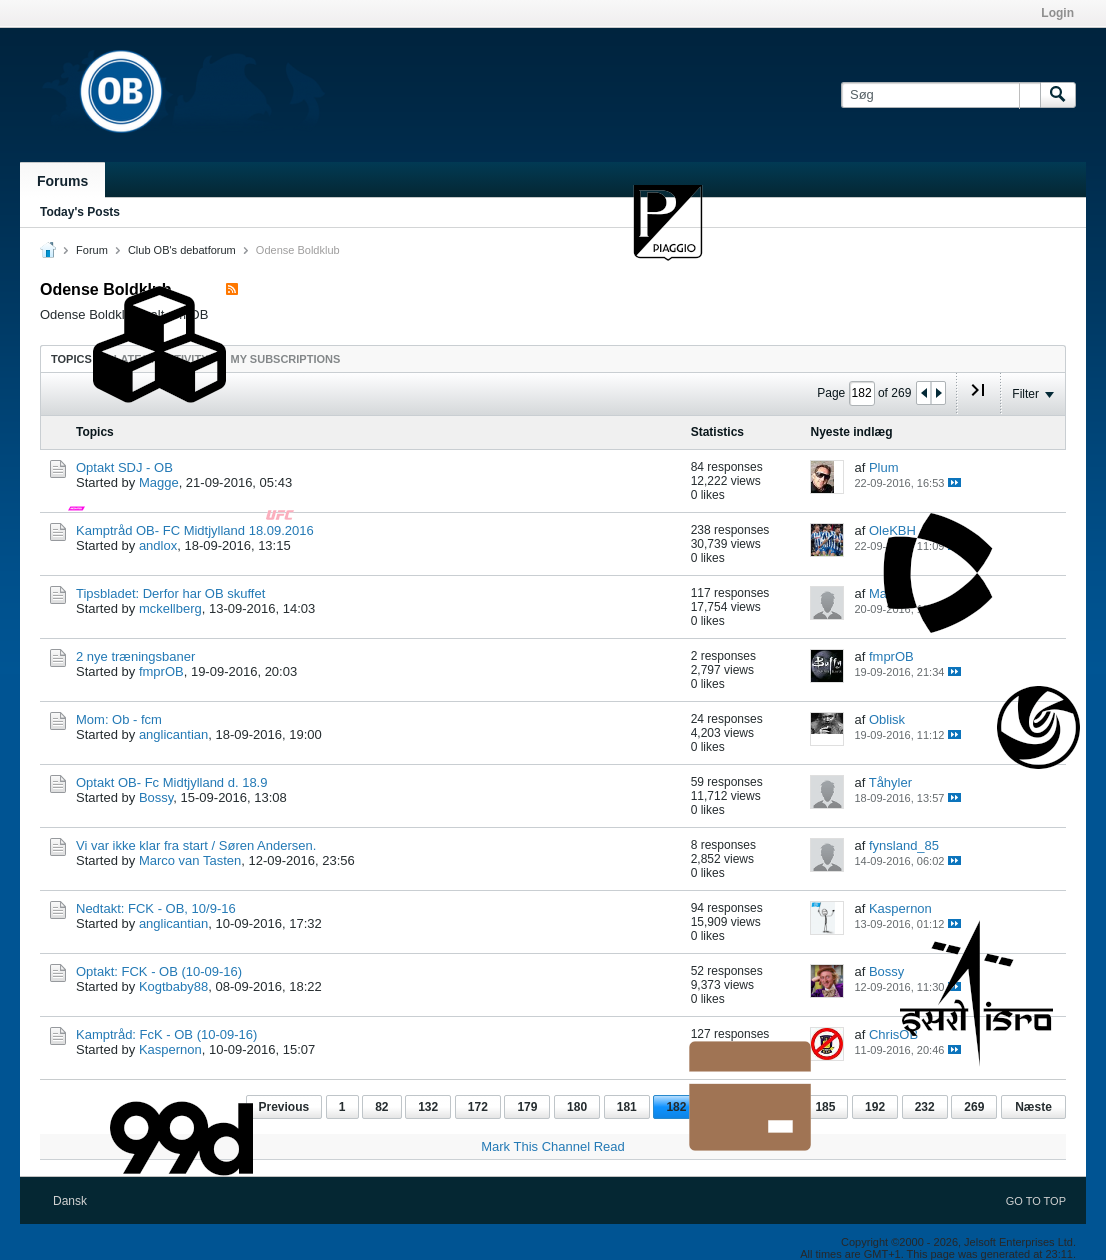  I want to click on 99designs logo - link to design marketplace platform, so click(181, 1138).